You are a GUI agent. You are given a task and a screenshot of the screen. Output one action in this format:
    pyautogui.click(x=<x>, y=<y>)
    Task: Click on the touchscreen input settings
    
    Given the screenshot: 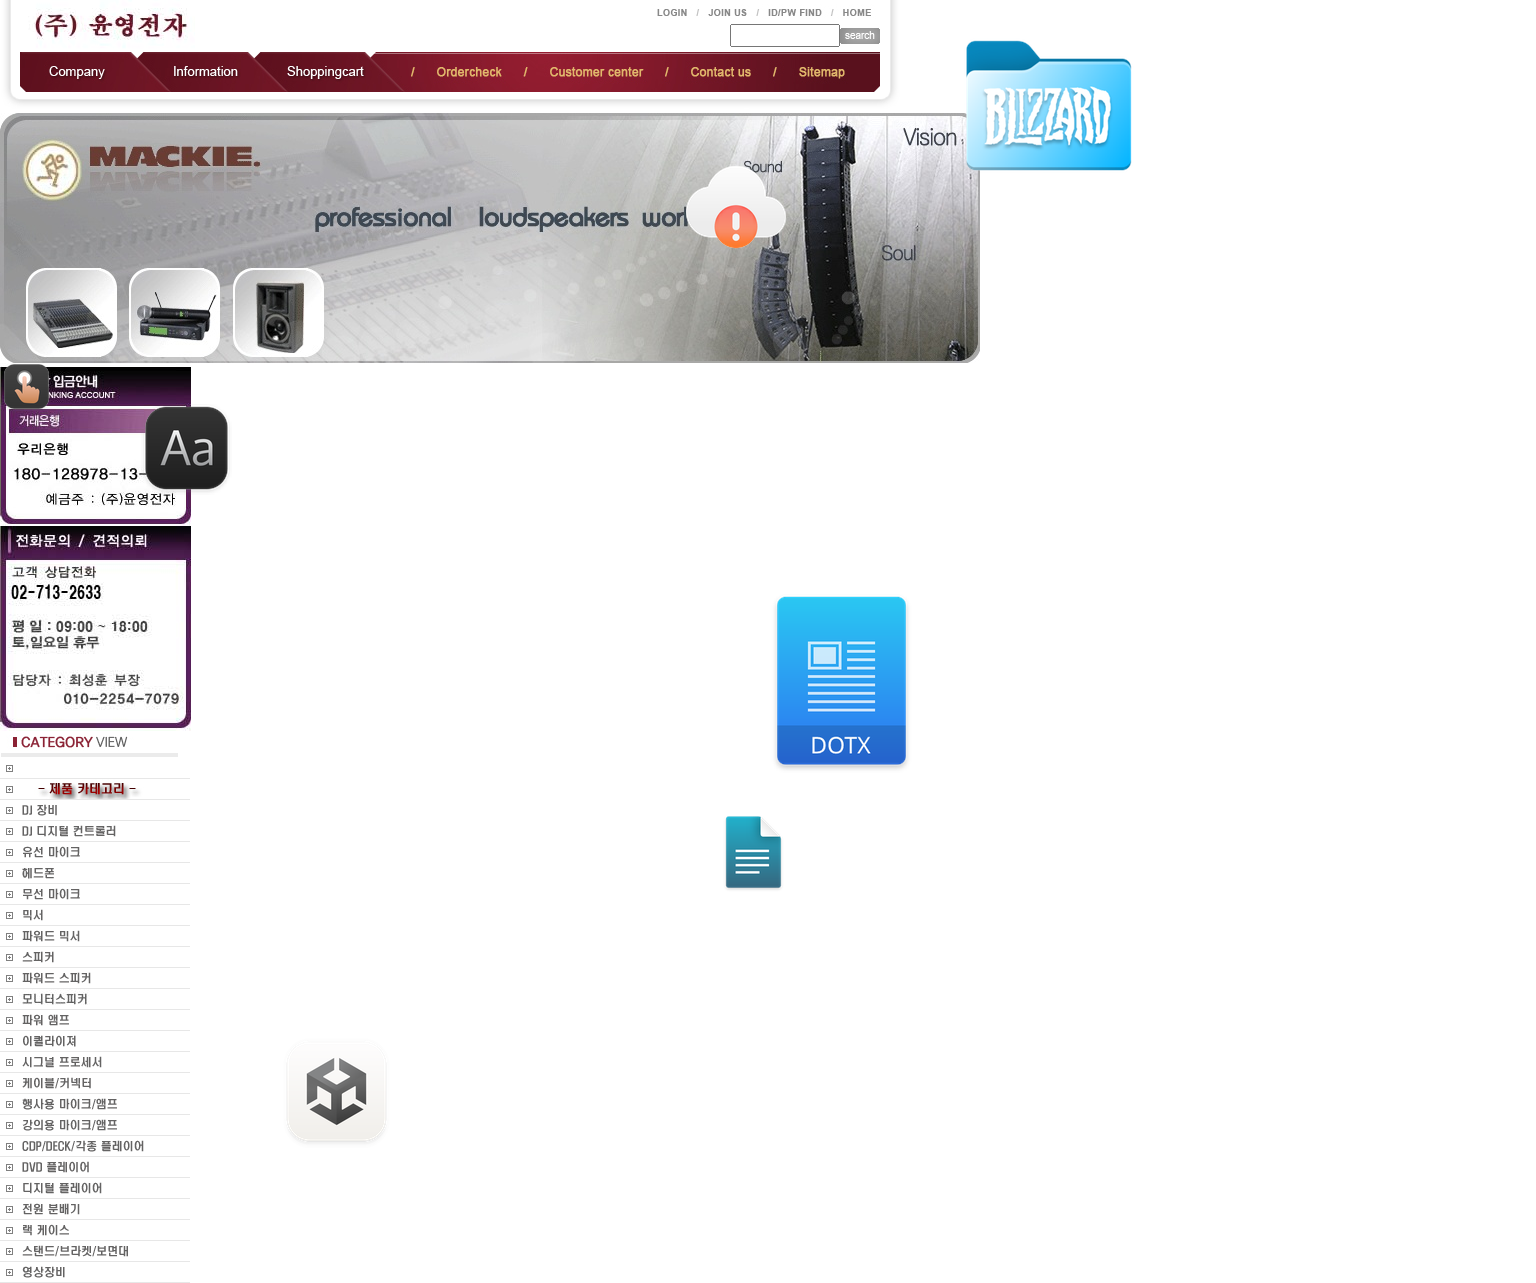 What is the action you would take?
    pyautogui.click(x=26, y=386)
    